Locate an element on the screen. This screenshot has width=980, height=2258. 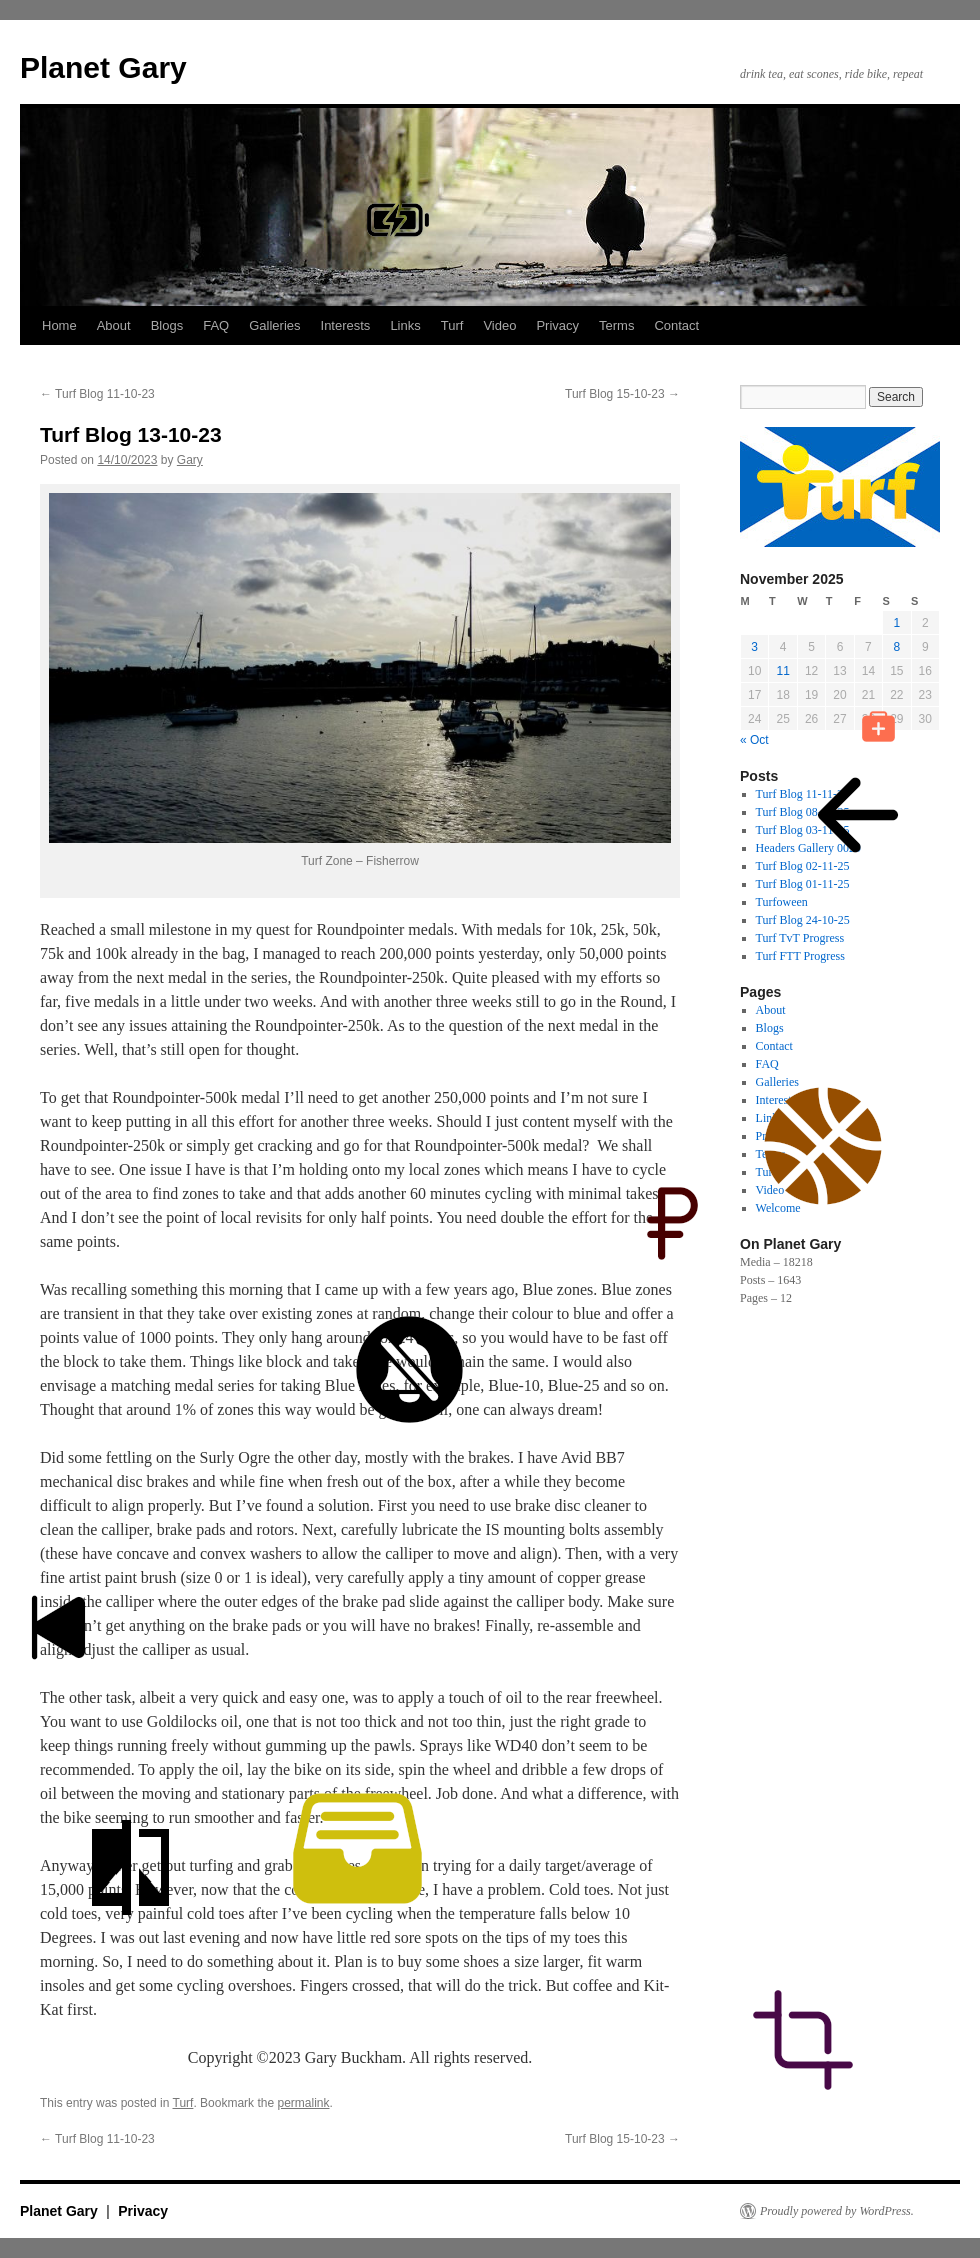
access health or medical information is located at coordinates (878, 726).